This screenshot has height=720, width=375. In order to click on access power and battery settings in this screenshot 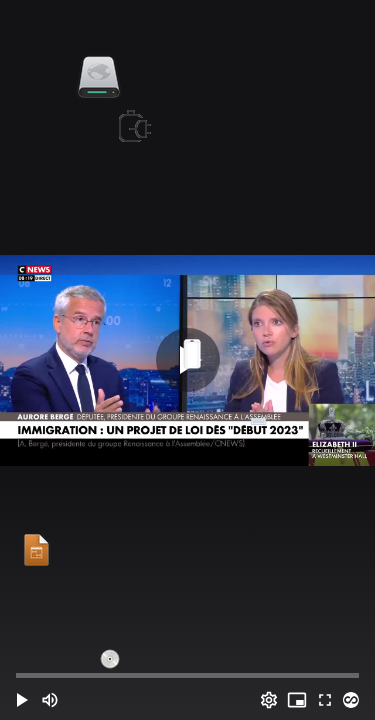, I will do `click(135, 126)`.